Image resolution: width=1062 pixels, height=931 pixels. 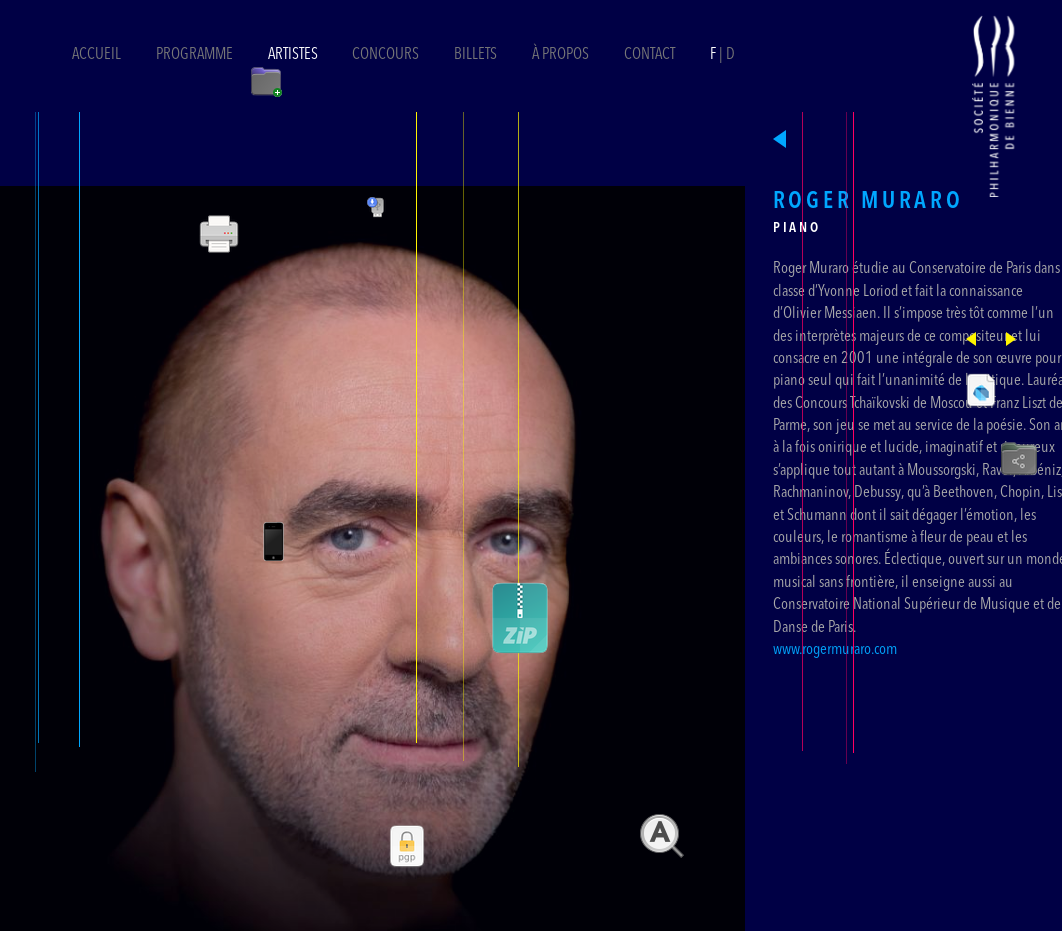 I want to click on open your public shared folder, so click(x=1019, y=458).